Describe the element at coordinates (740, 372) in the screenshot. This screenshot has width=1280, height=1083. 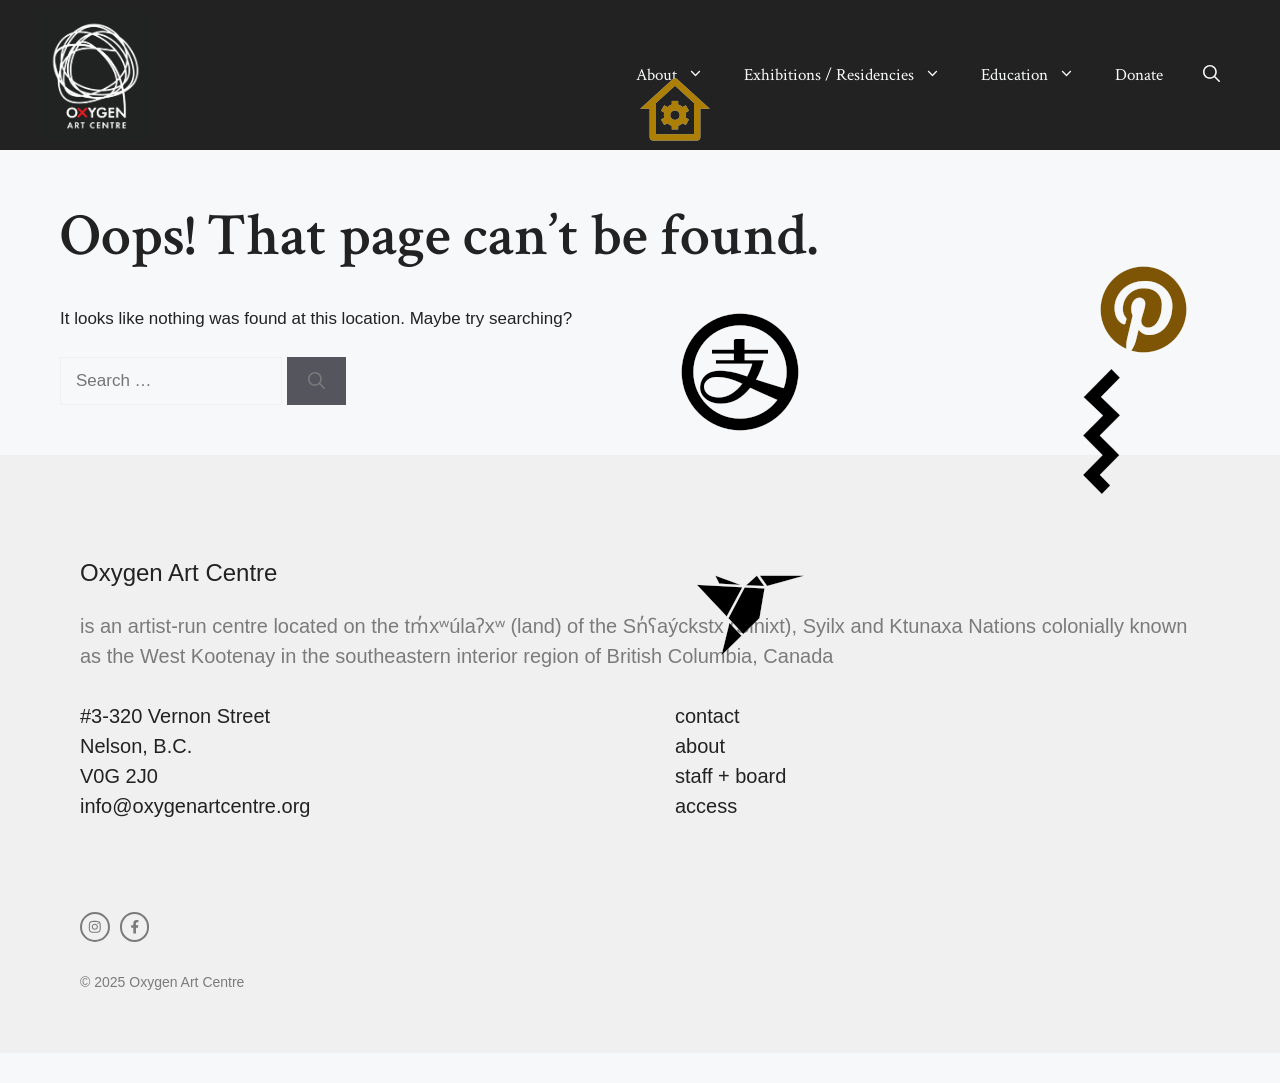
I see `pay with alipay` at that location.